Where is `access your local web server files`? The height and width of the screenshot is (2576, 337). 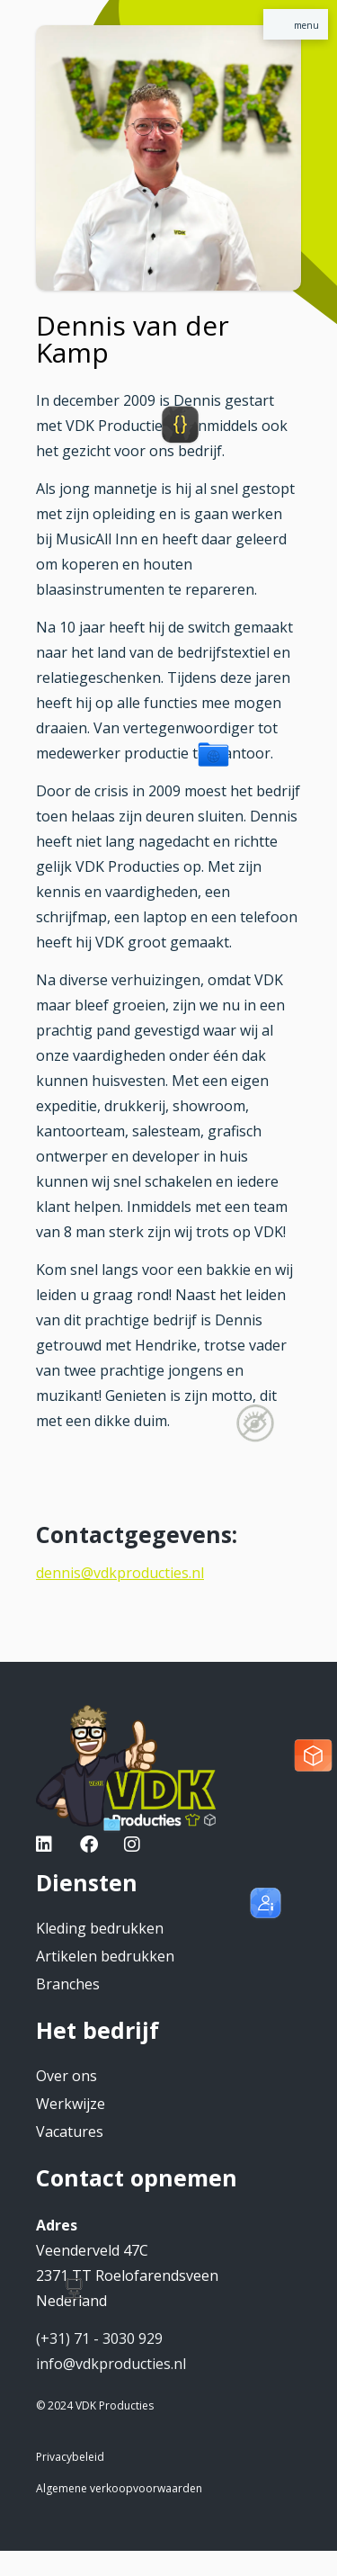
access your local web server files is located at coordinates (111, 1824).